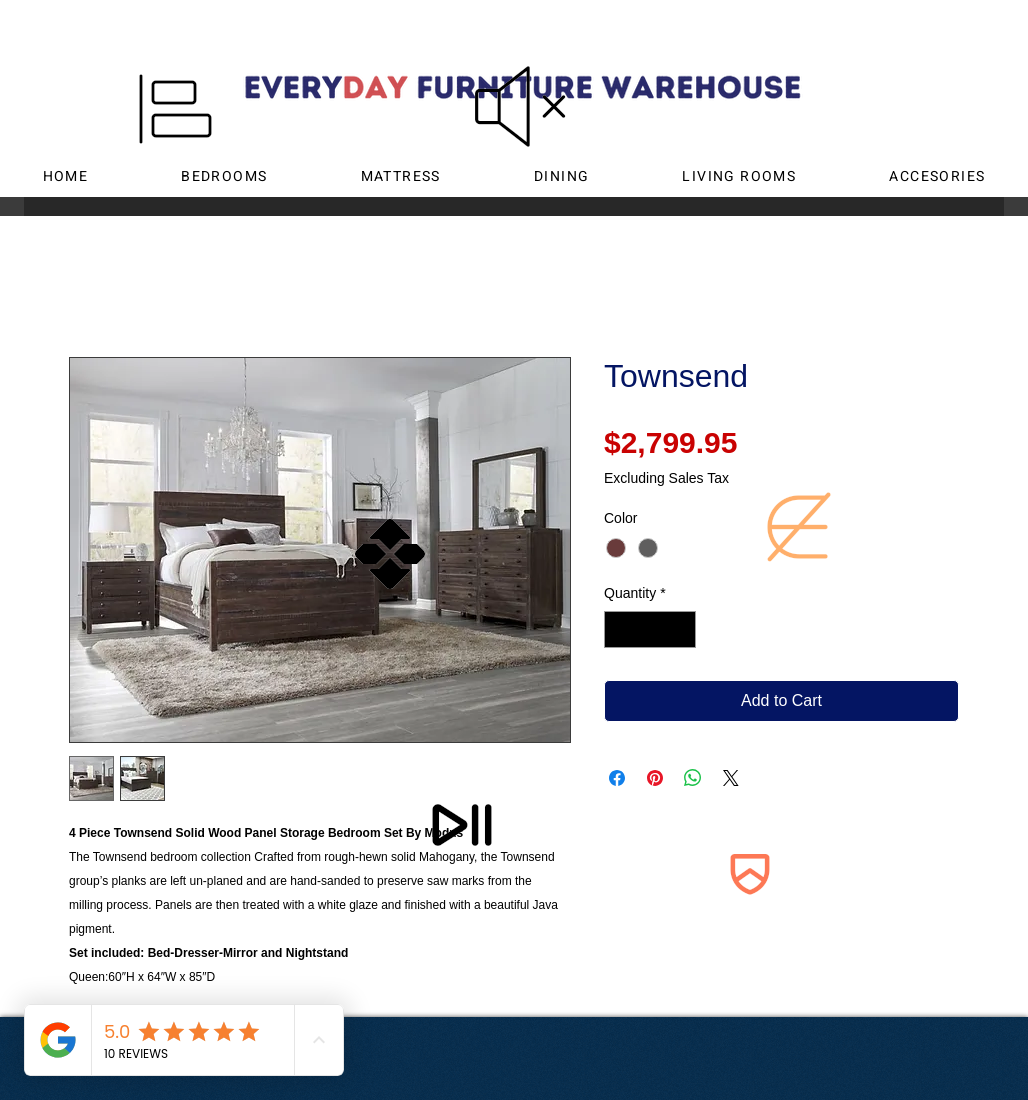  What do you see at coordinates (518, 106) in the screenshot?
I see `mute audio or sound` at bounding box center [518, 106].